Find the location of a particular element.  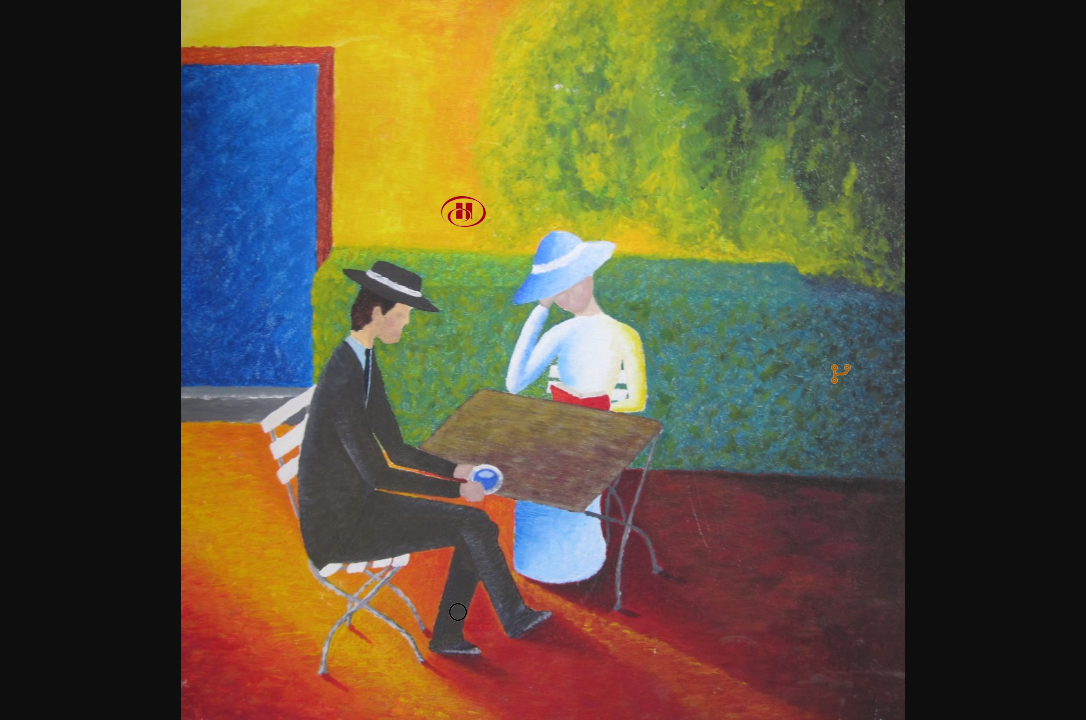

hilton hotels and resorts logo is located at coordinates (463, 211).